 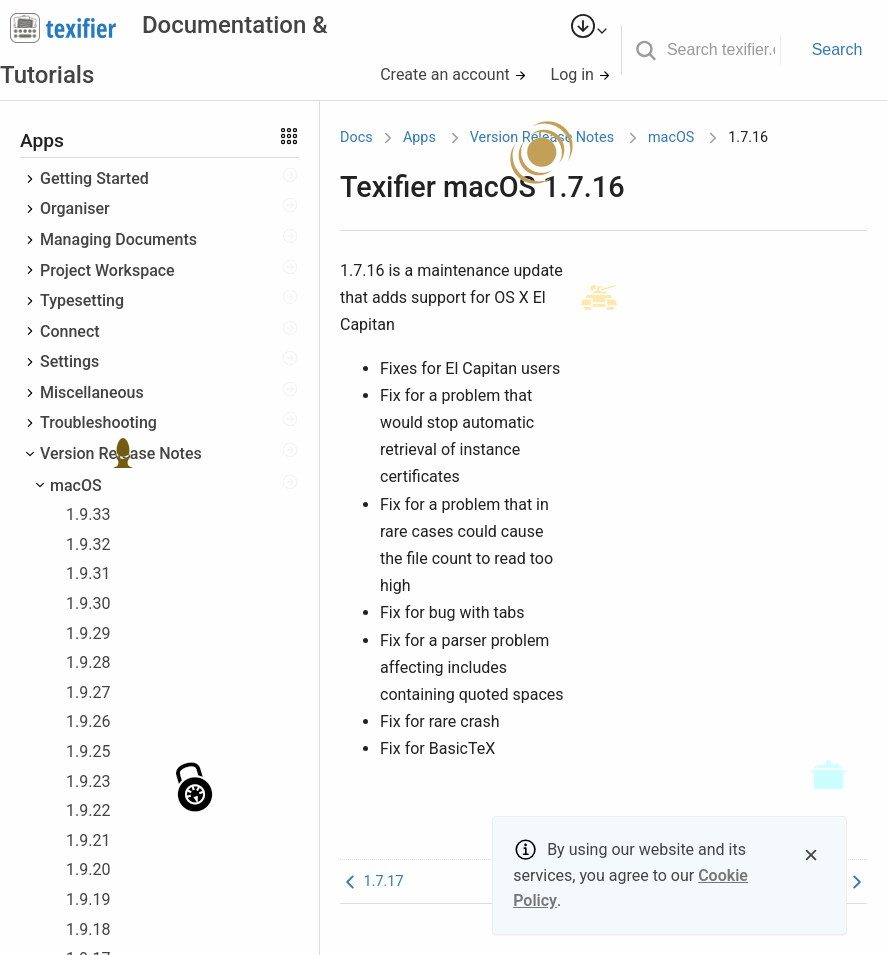 I want to click on select egg pod vehicle or transport, so click(x=123, y=453).